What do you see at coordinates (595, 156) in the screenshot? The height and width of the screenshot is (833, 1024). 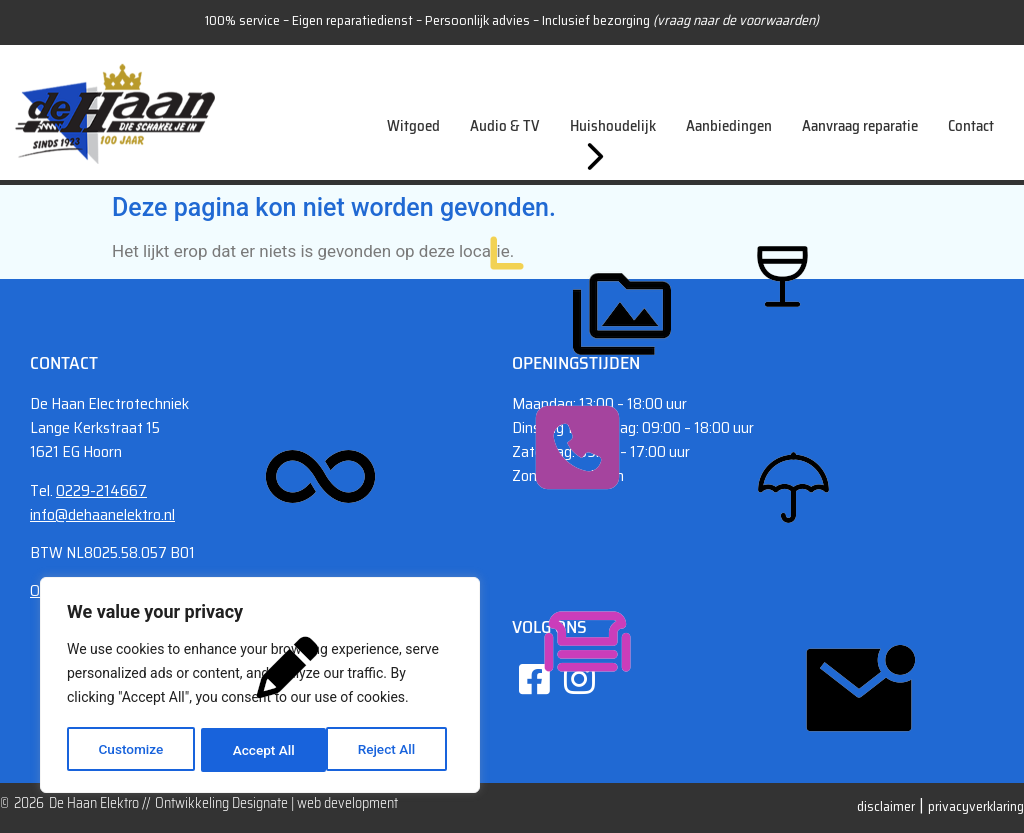 I see `navigate to the next item or screen` at bounding box center [595, 156].